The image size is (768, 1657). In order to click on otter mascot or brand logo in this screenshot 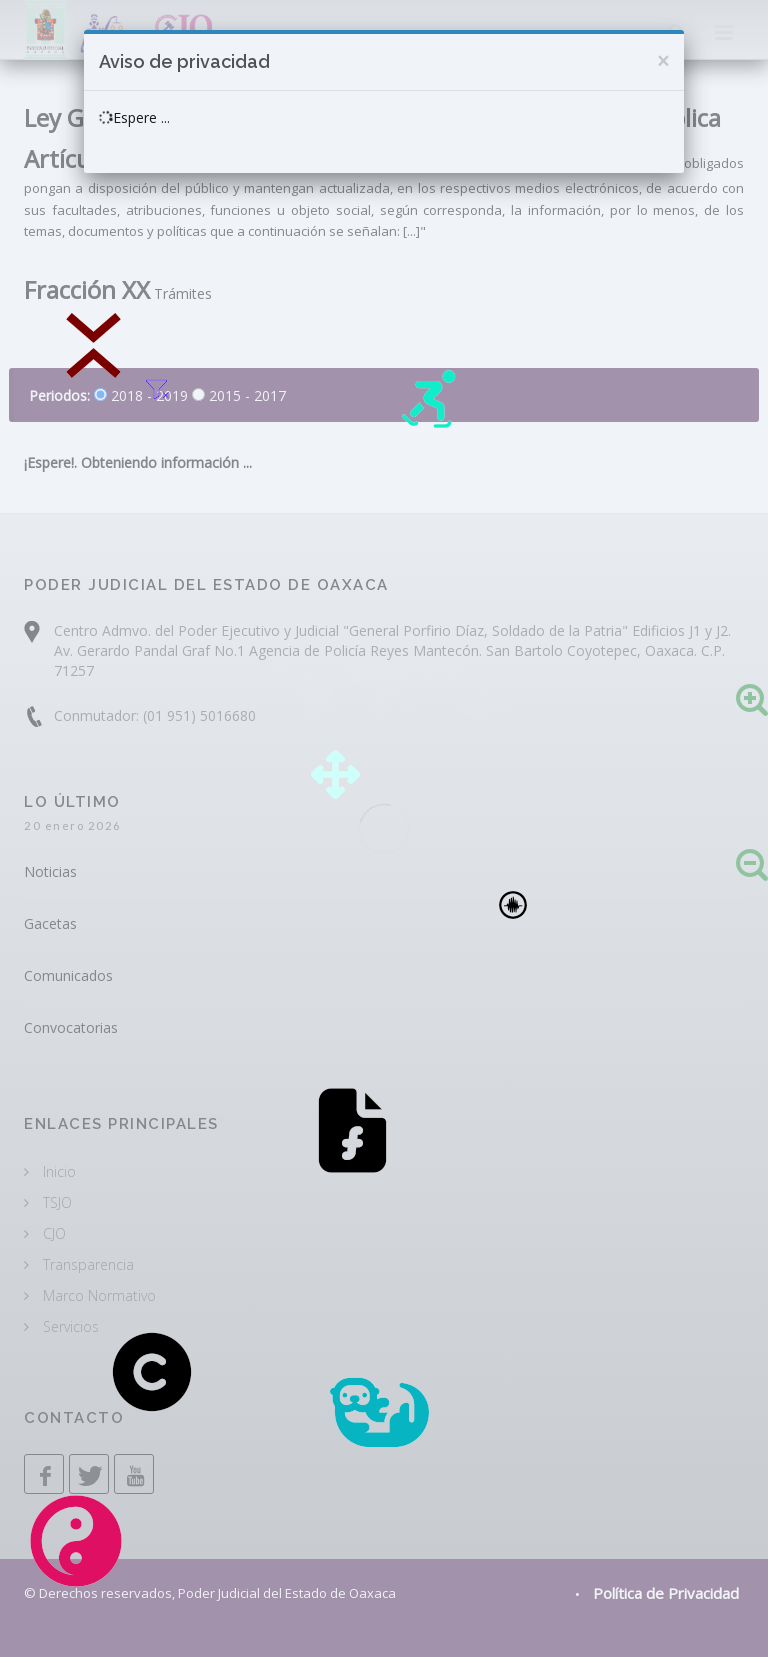, I will do `click(379, 1412)`.